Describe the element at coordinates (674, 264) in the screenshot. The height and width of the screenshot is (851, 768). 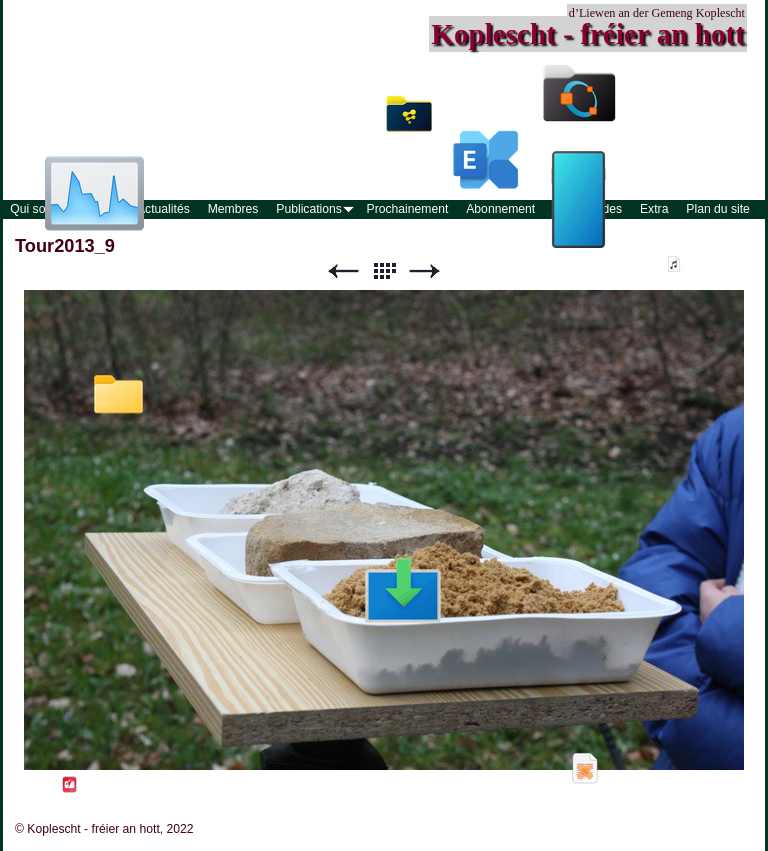
I see `open an audio or music file` at that location.